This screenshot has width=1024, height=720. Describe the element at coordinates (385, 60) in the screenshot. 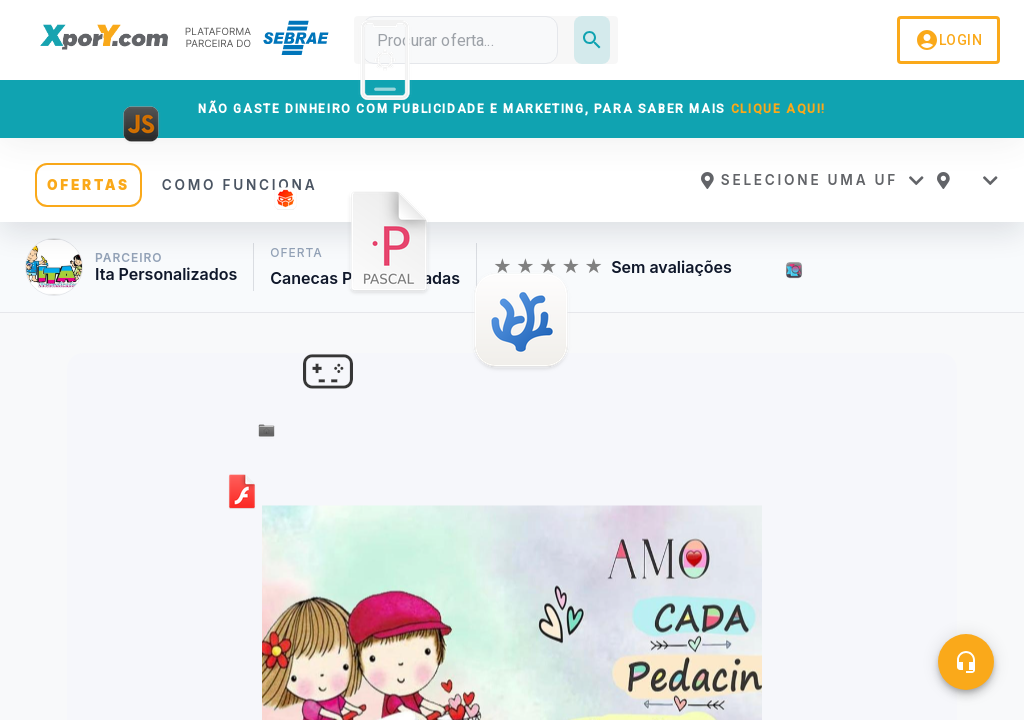

I see `indicates kde connect is running in the system tray` at that location.